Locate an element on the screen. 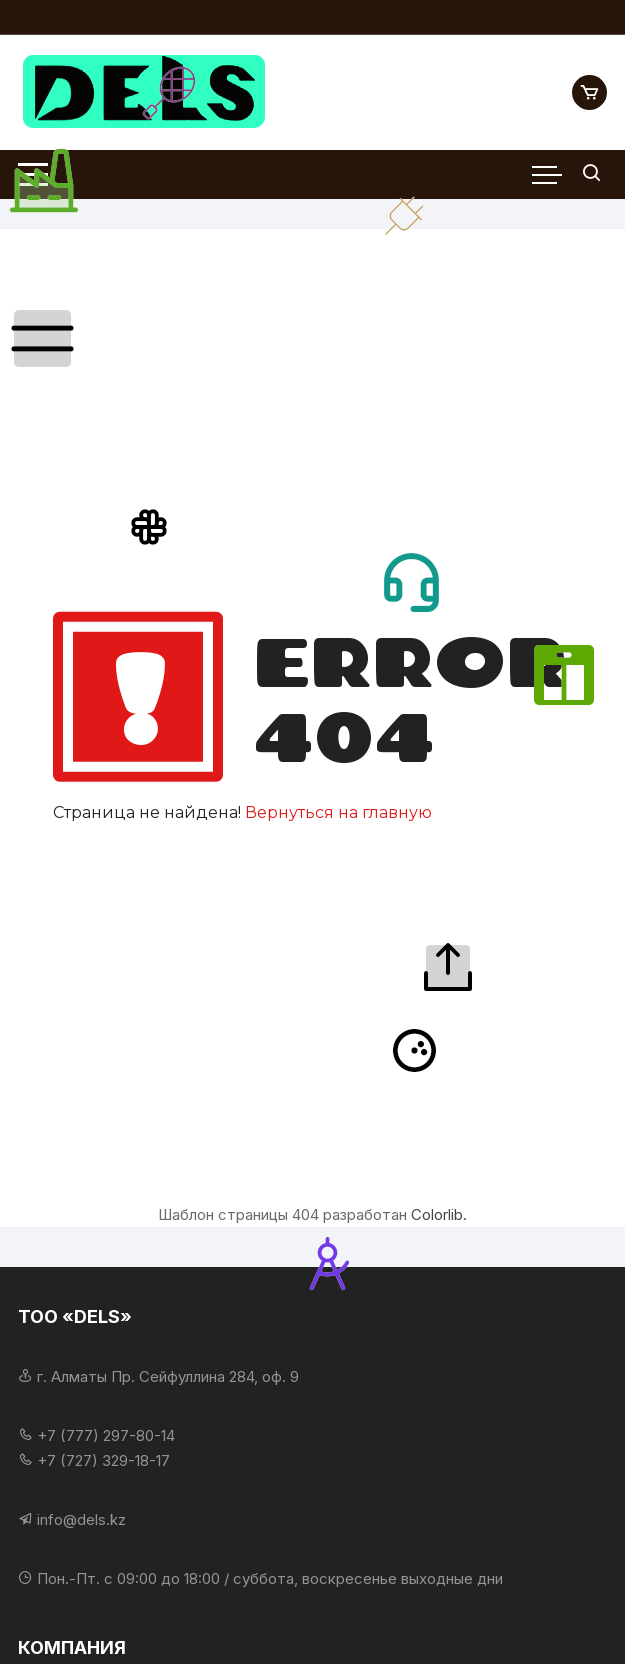 This screenshot has height=1664, width=625. access tennis or racquet sports features is located at coordinates (168, 94).